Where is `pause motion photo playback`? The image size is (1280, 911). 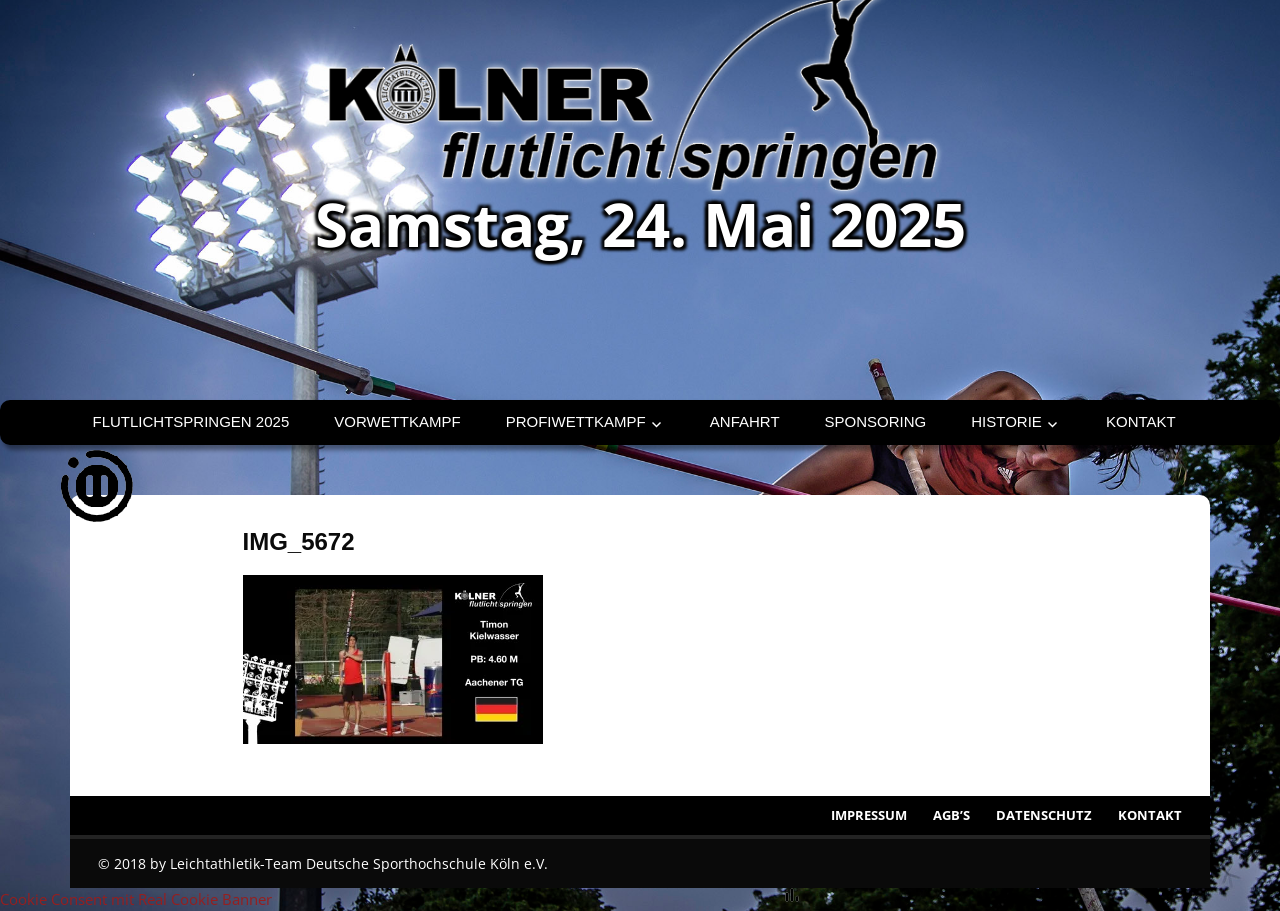 pause motion photo playback is located at coordinates (97, 486).